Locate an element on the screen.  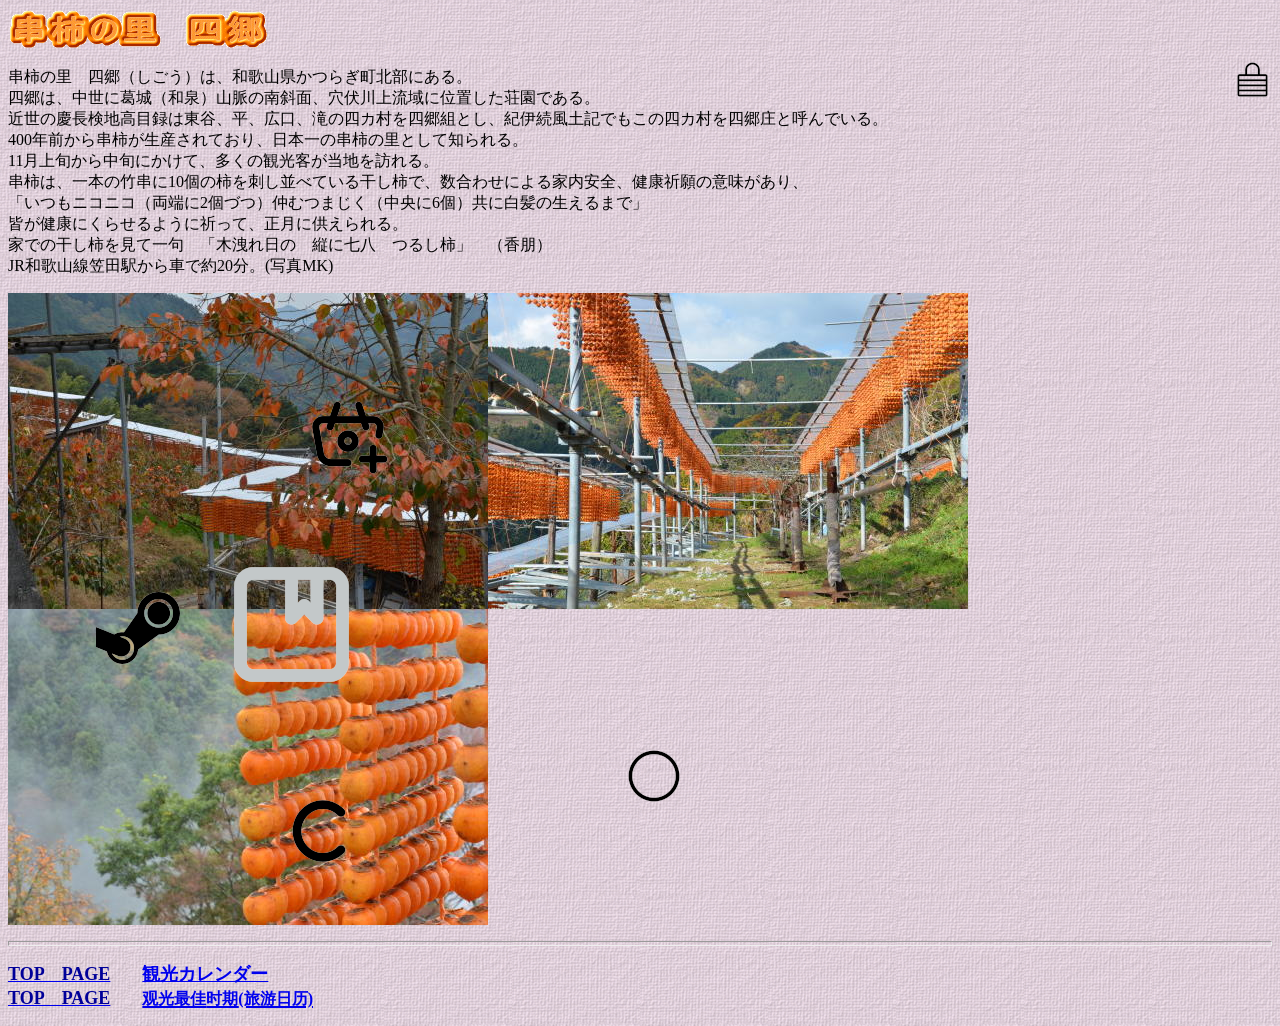
unselected radio button or checkbox option is located at coordinates (654, 776).